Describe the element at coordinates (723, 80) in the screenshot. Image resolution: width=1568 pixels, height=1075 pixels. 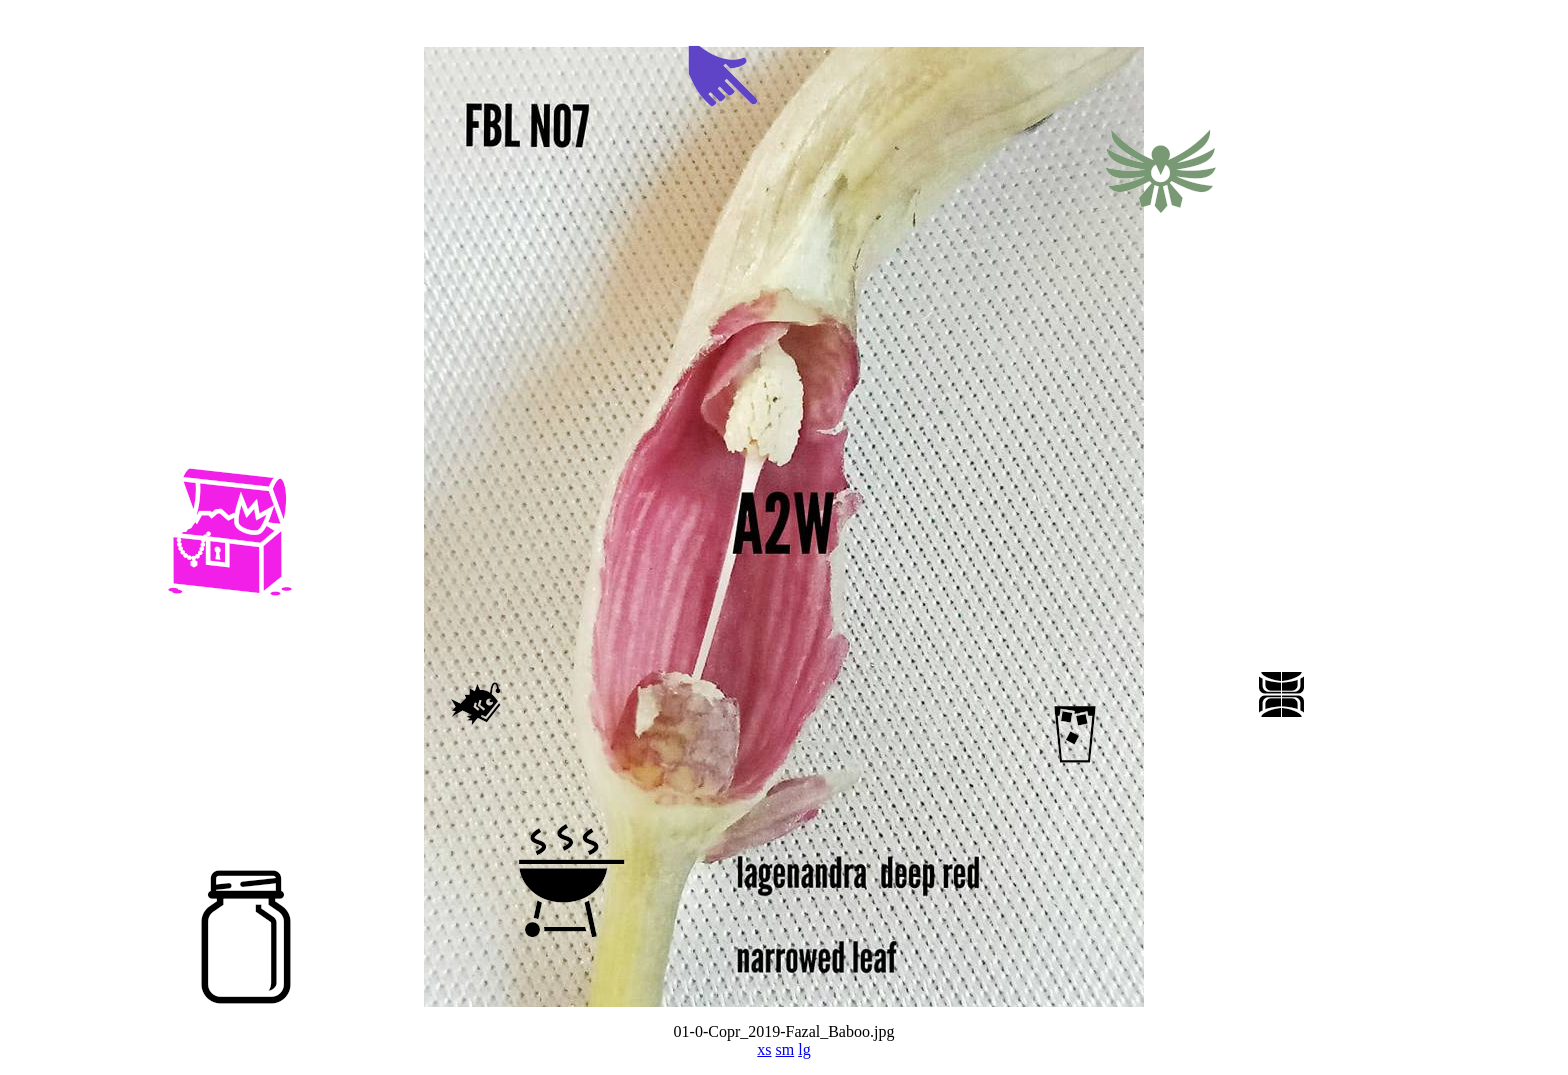
I see `tap to select or indicate an item` at that location.